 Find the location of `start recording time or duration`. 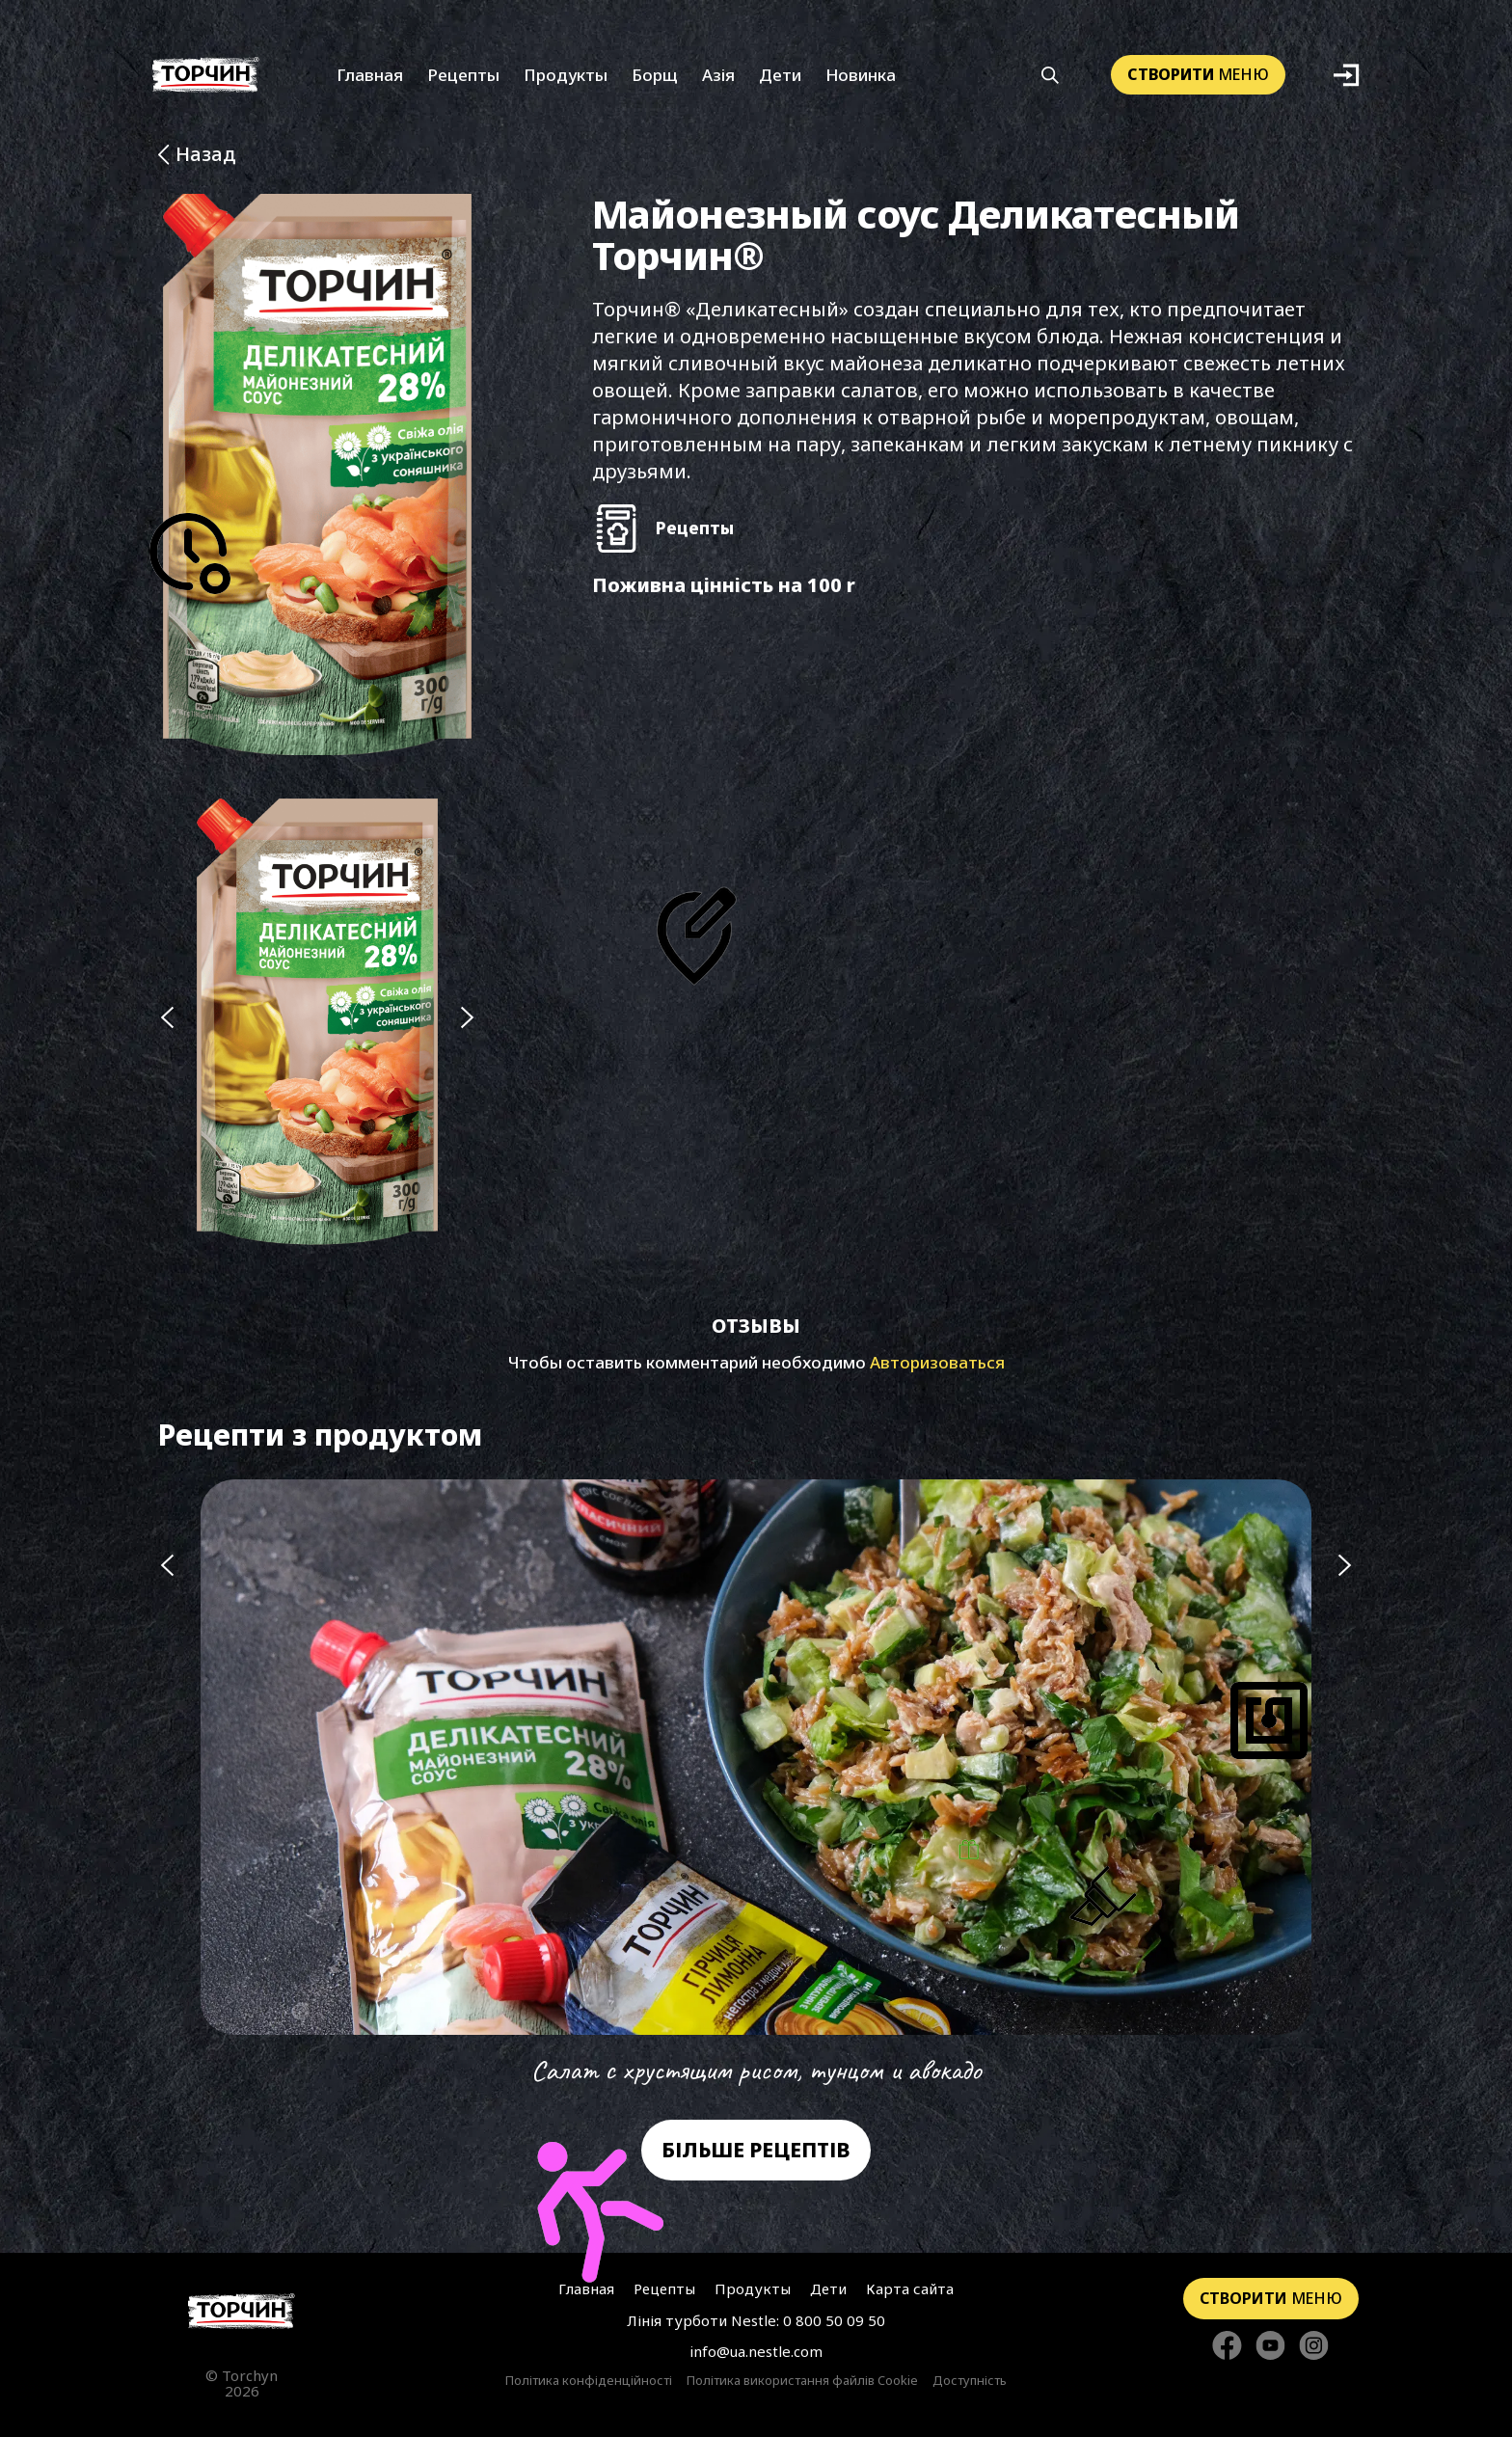

start recording time or duration is located at coordinates (188, 552).